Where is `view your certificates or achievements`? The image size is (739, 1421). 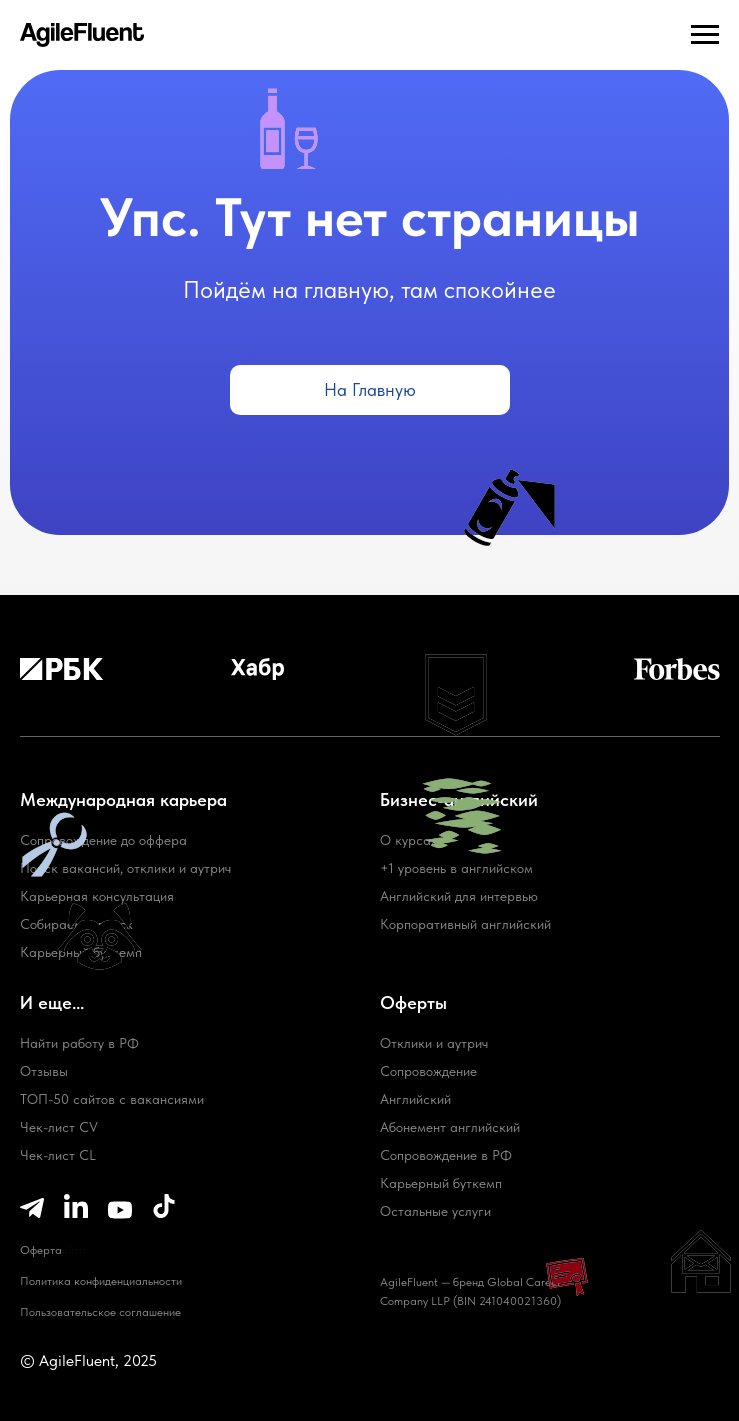 view your certificates or achievements is located at coordinates (567, 1275).